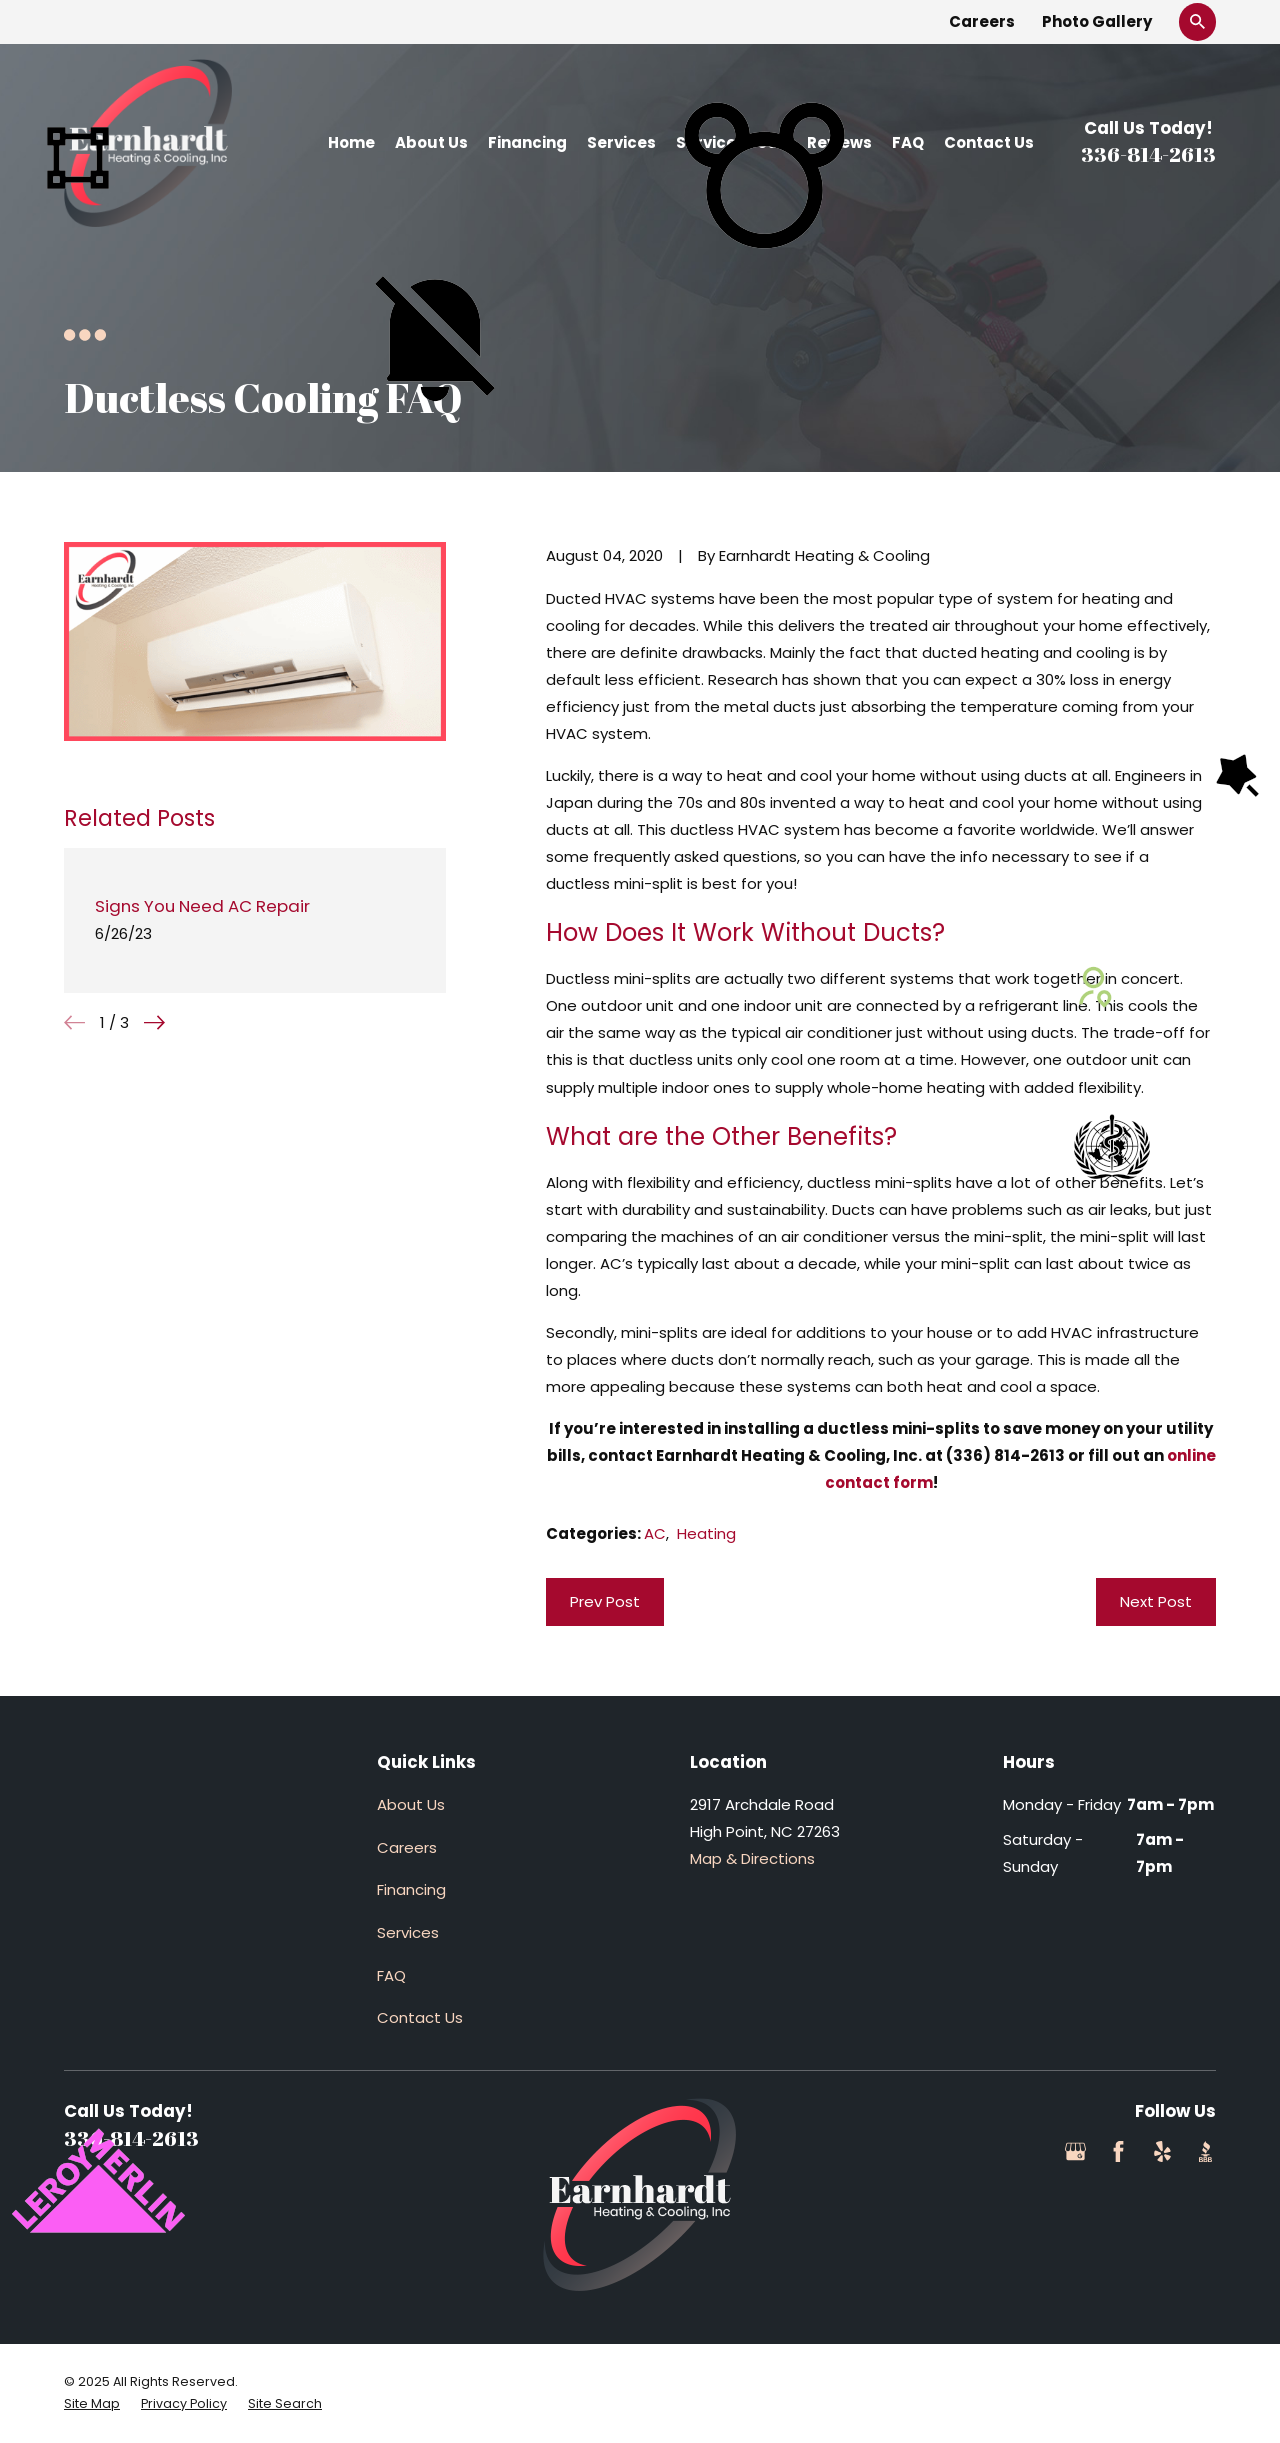  Describe the element at coordinates (764, 175) in the screenshot. I see `access Disney account or profile` at that location.